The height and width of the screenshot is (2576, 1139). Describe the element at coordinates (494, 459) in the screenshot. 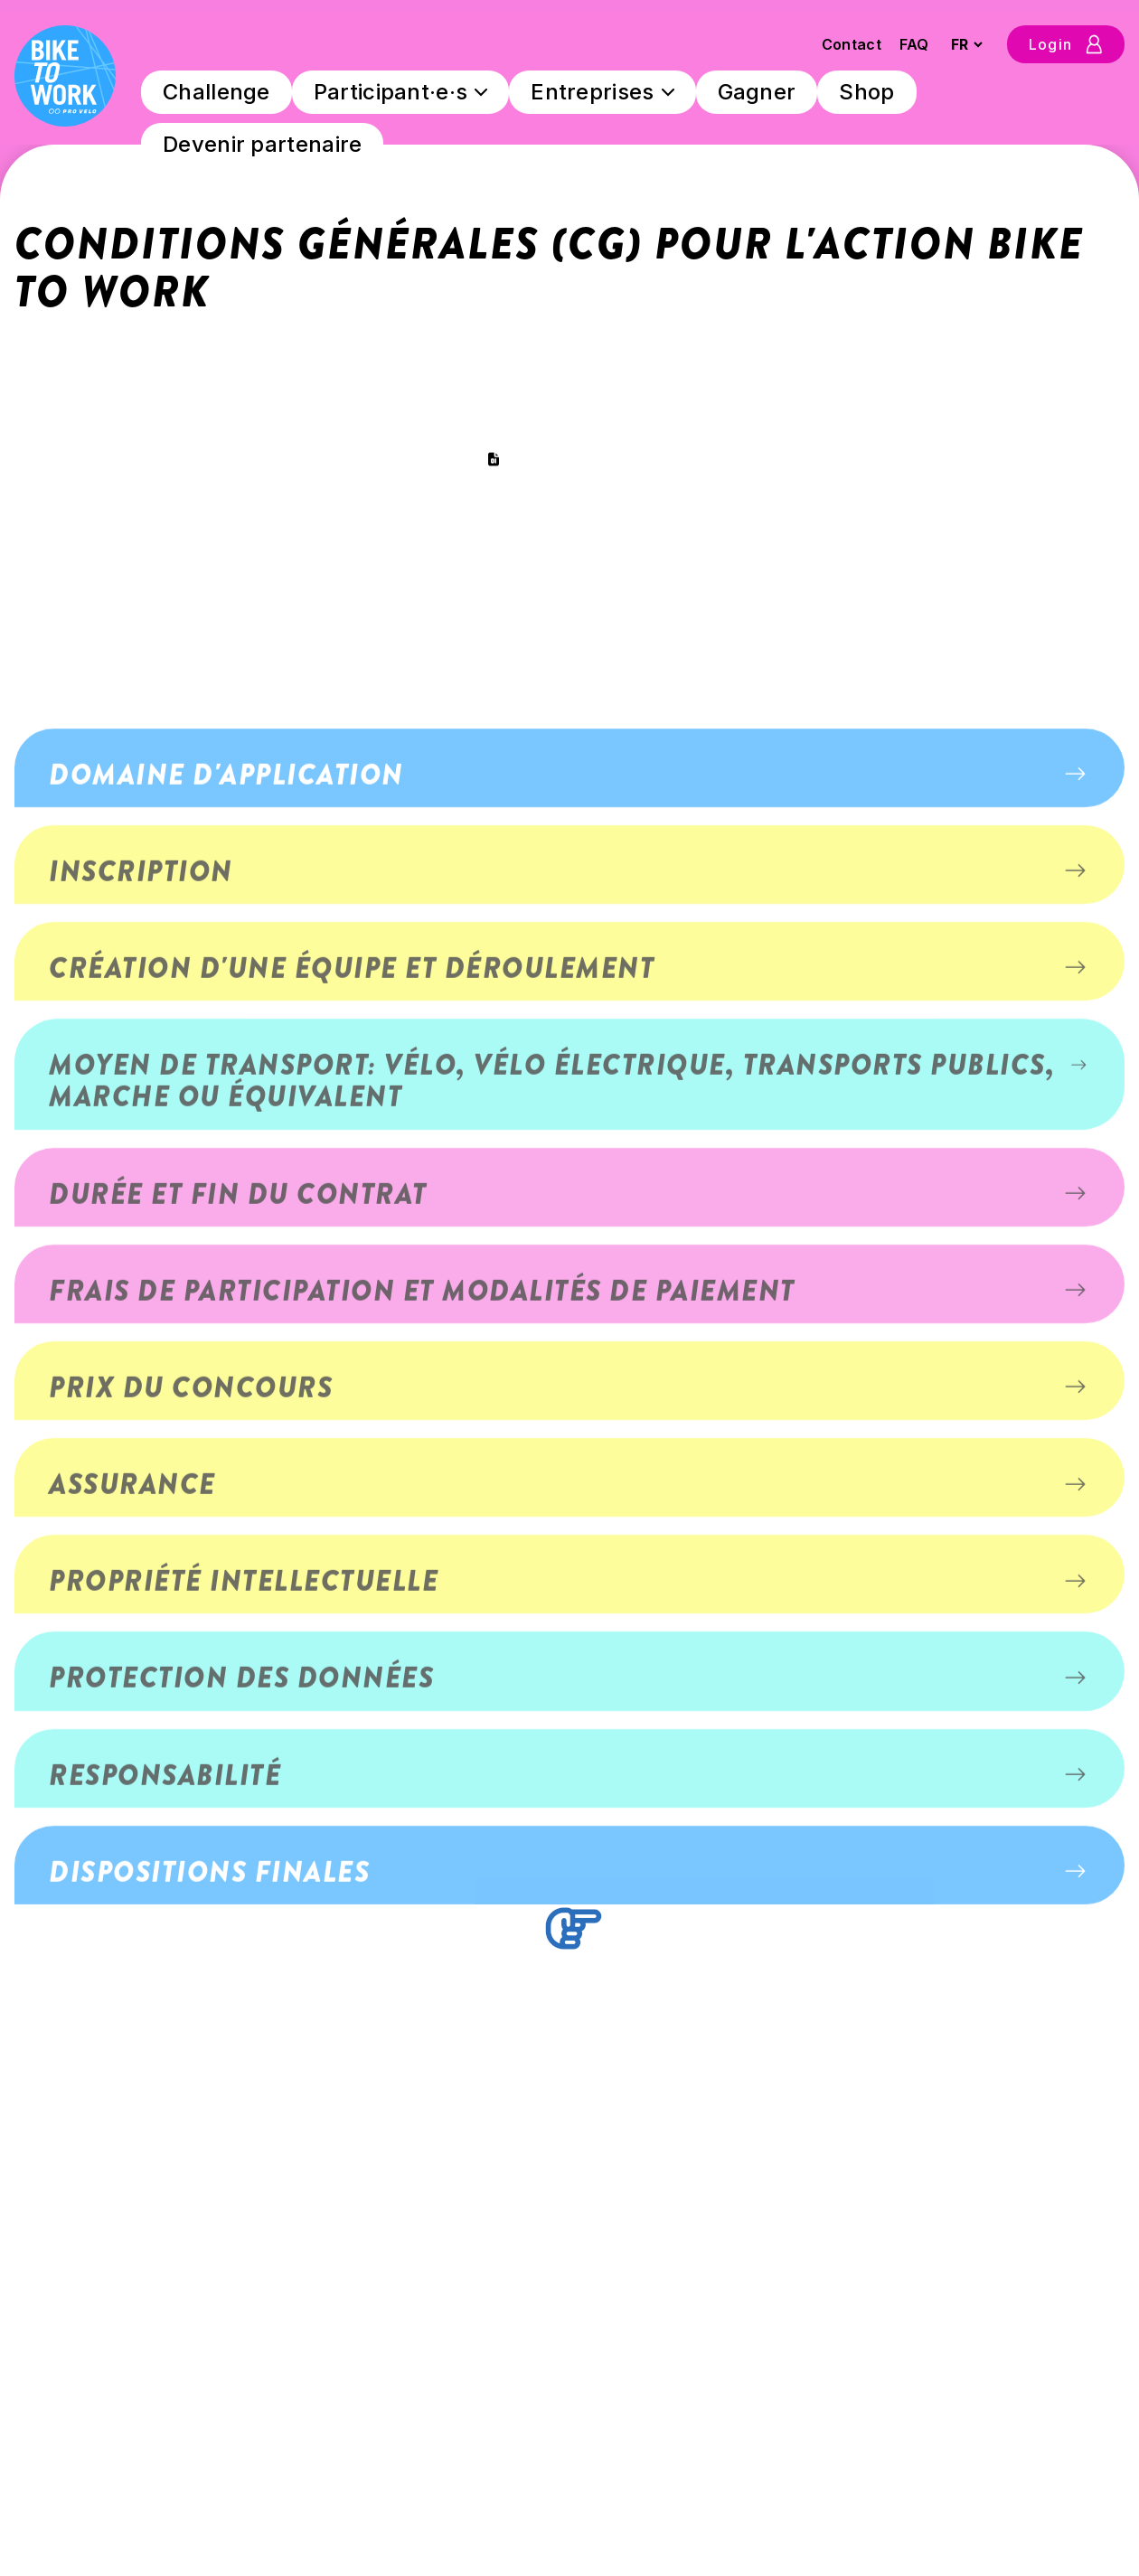

I see `view a file containing numerical data` at that location.